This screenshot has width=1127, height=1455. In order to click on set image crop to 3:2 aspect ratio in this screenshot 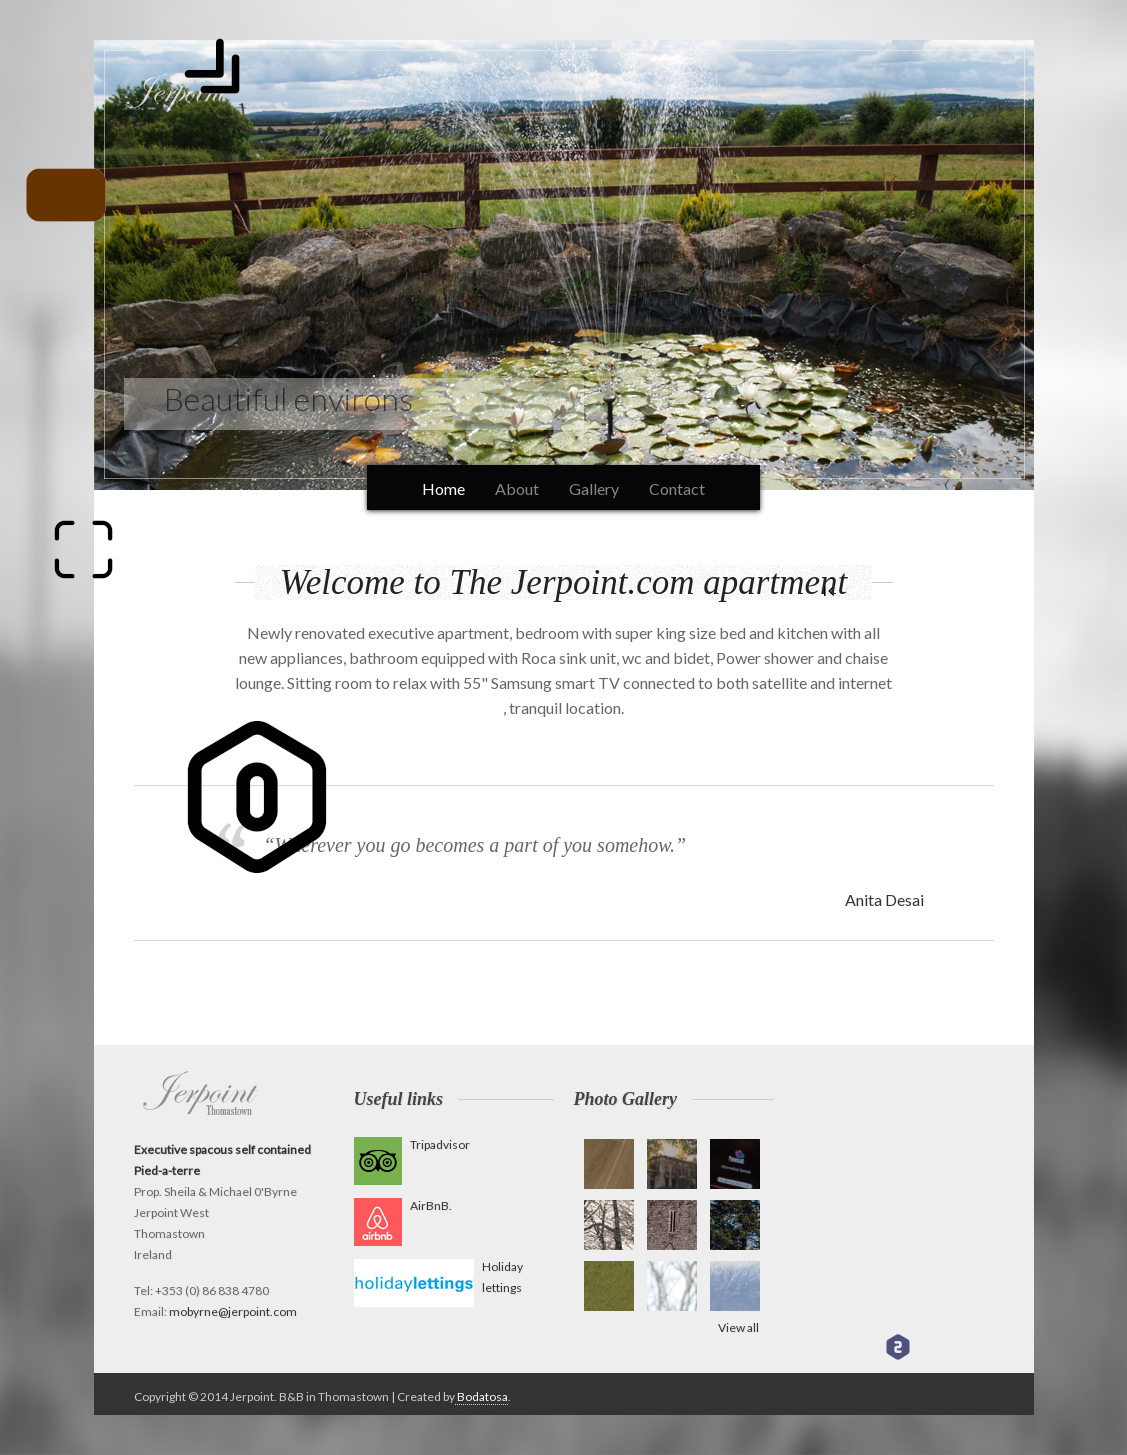, I will do `click(66, 195)`.